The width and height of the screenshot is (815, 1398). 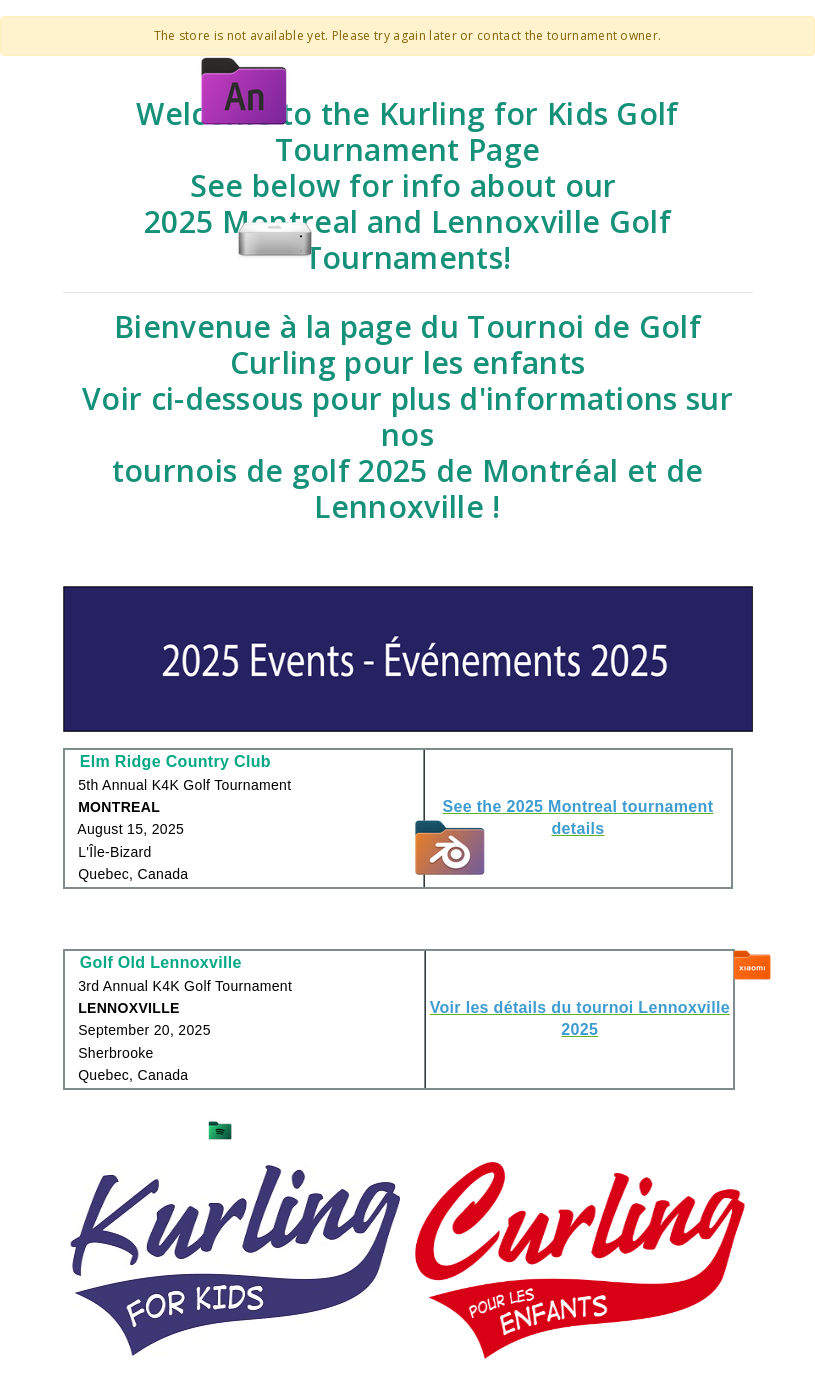 What do you see at coordinates (220, 1131) in the screenshot?
I see `open folder containing spotify downloads or files` at bounding box center [220, 1131].